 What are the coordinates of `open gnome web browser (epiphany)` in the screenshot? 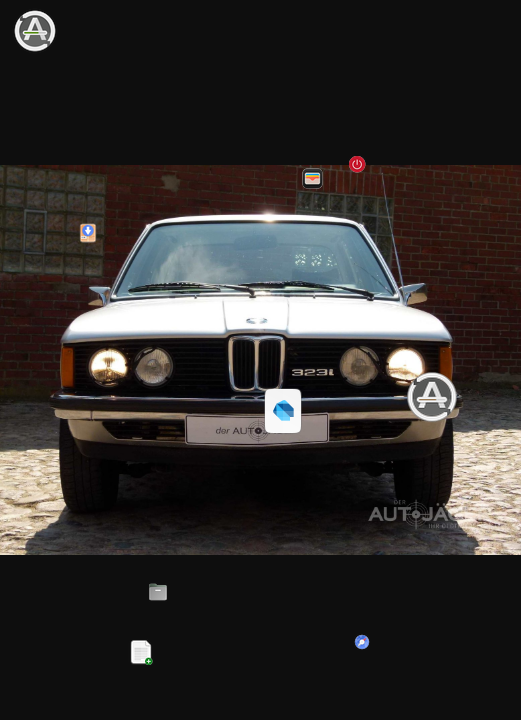 It's located at (362, 642).